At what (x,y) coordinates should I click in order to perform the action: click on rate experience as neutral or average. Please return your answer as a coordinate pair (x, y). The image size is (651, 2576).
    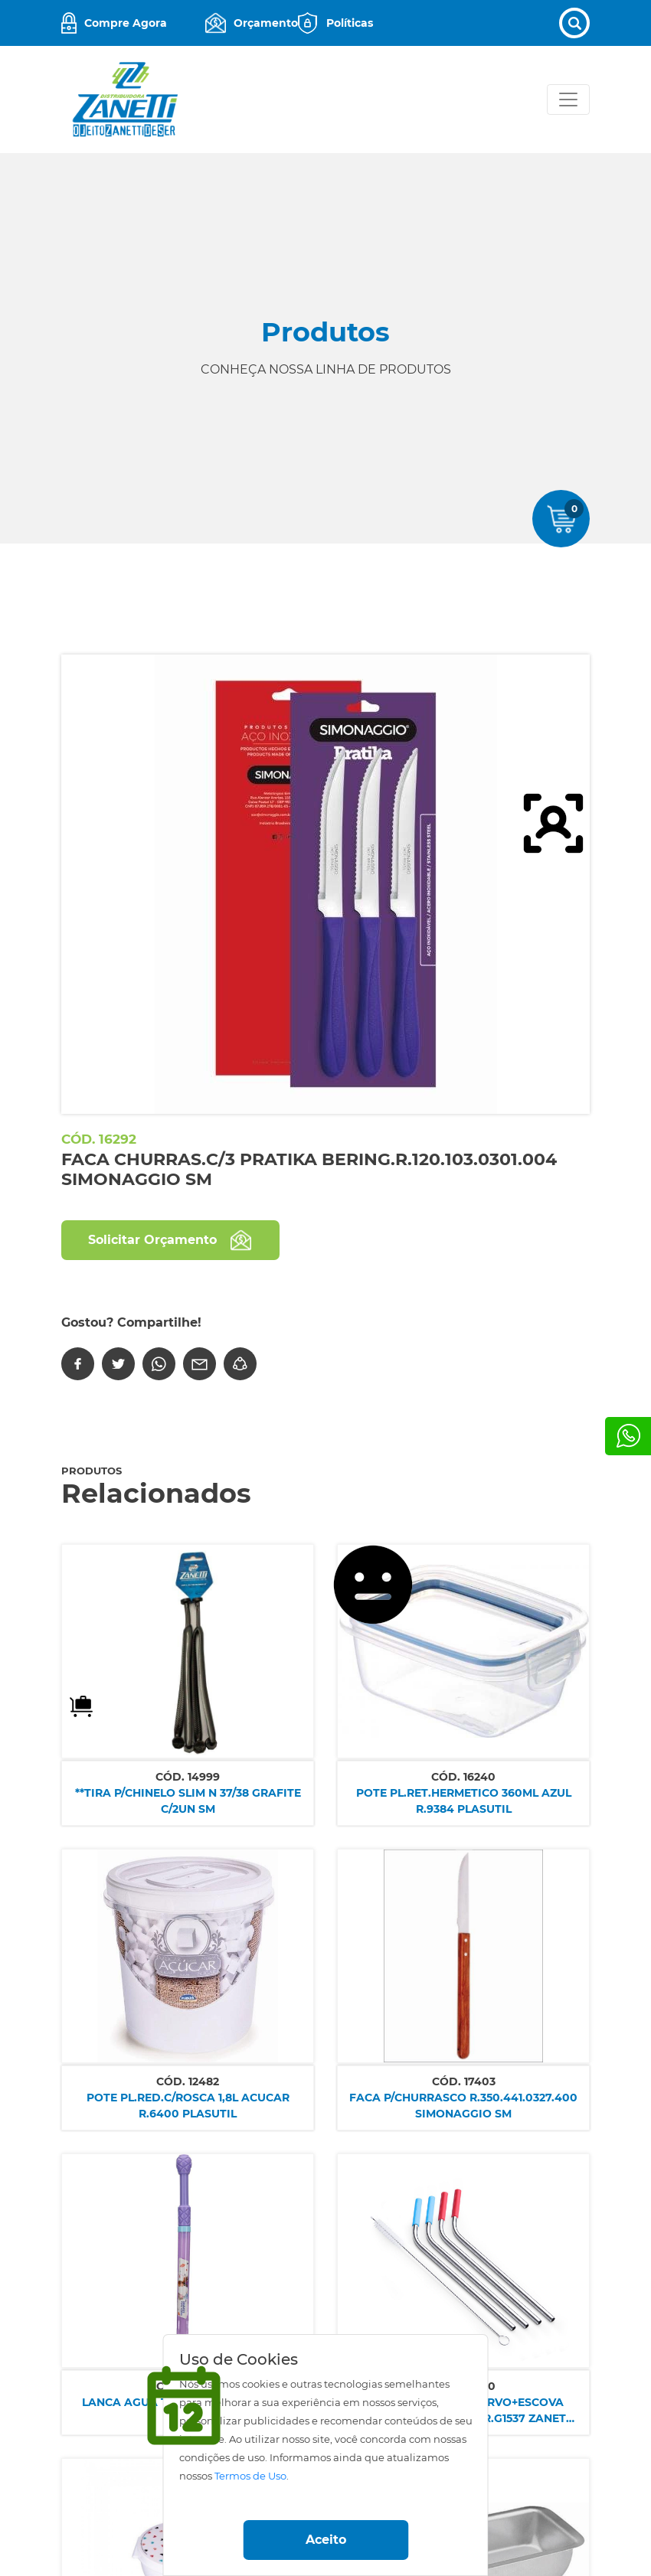
    Looking at the image, I should click on (373, 1585).